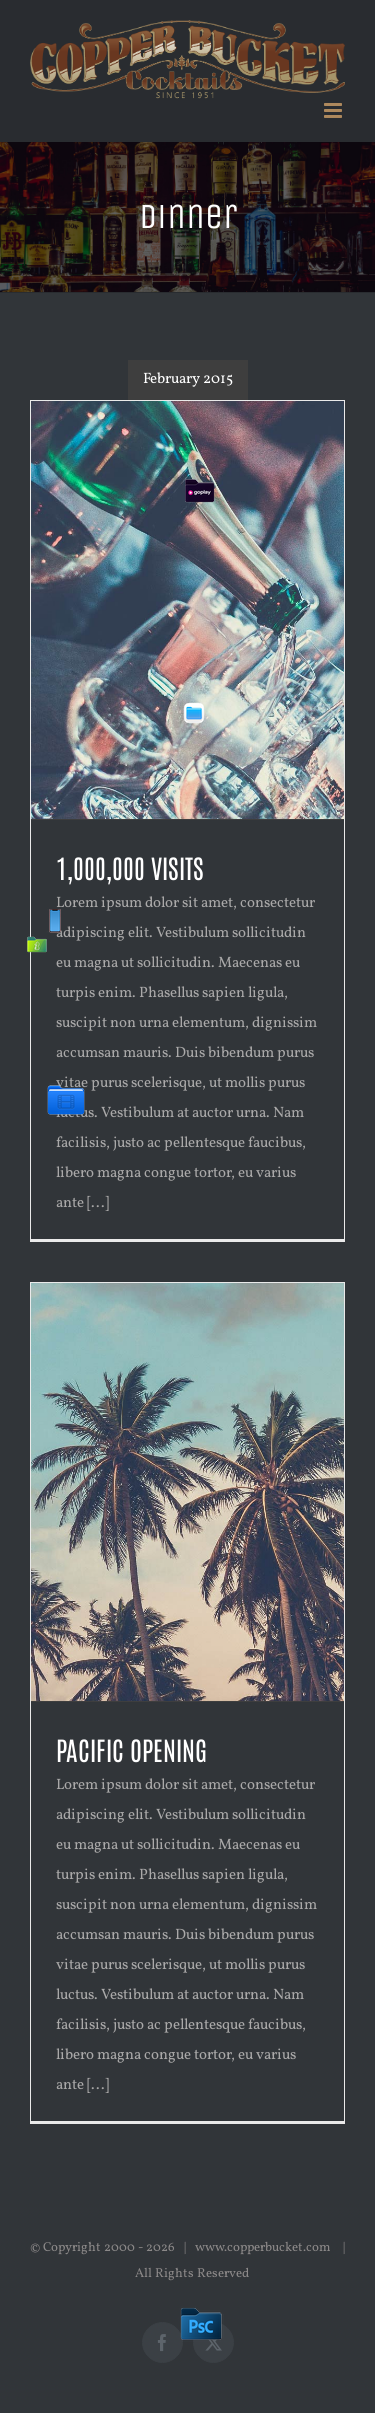  I want to click on iPhone XR device icon in coral/red color, so click(55, 921).